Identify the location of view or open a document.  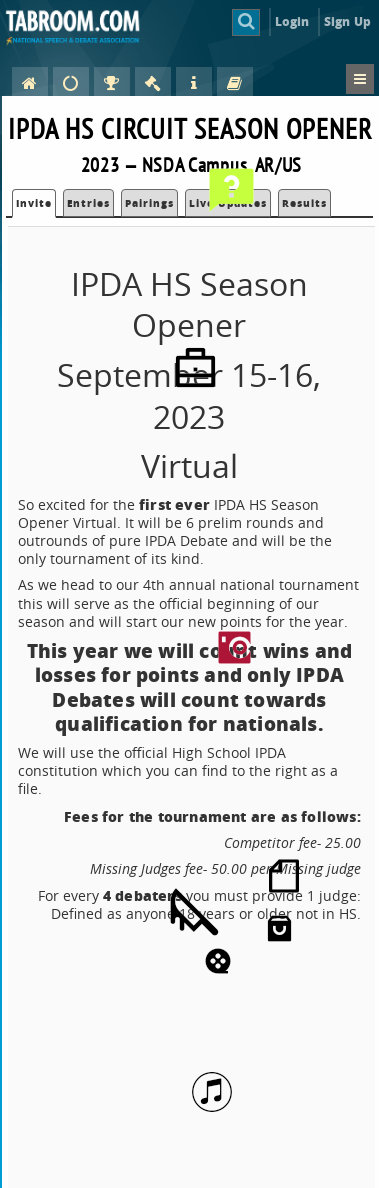
(284, 876).